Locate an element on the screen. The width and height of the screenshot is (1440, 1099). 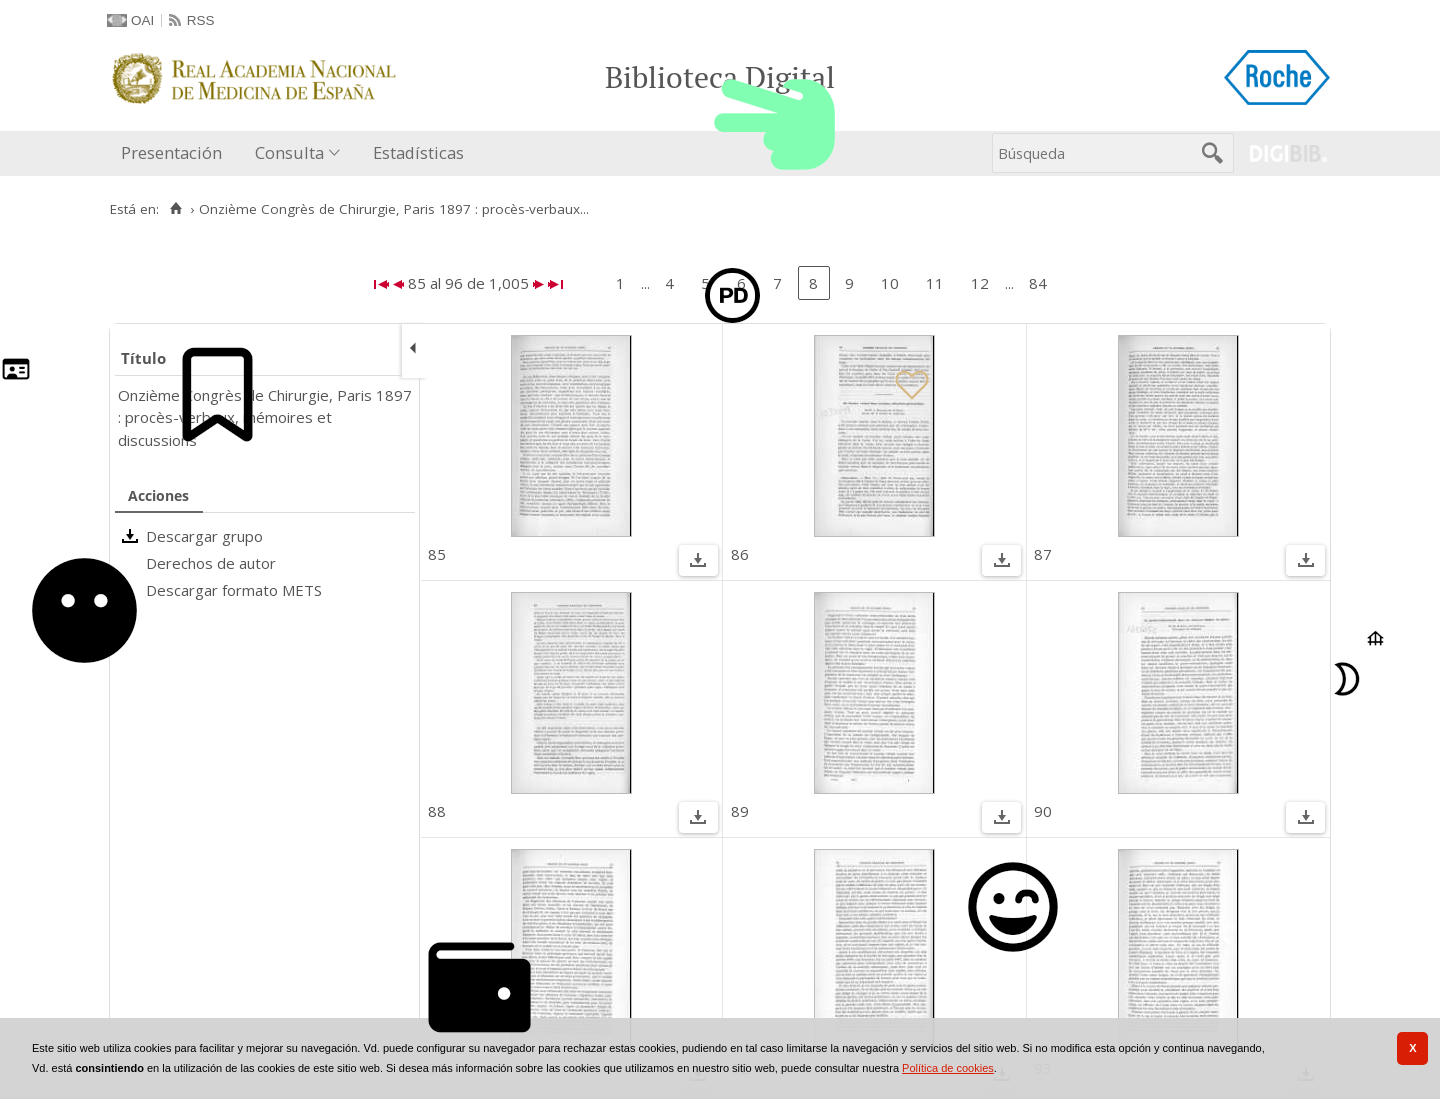
select scissors in rock-paper-scissors game is located at coordinates (774, 124).